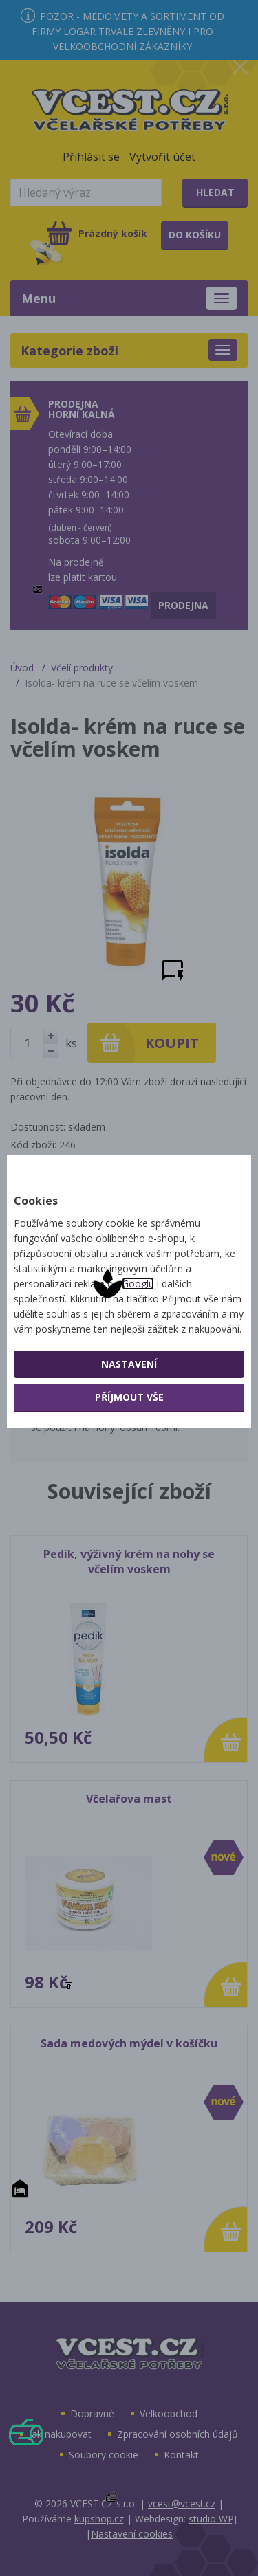  What do you see at coordinates (26, 2434) in the screenshot?
I see `view activity log or history` at bounding box center [26, 2434].